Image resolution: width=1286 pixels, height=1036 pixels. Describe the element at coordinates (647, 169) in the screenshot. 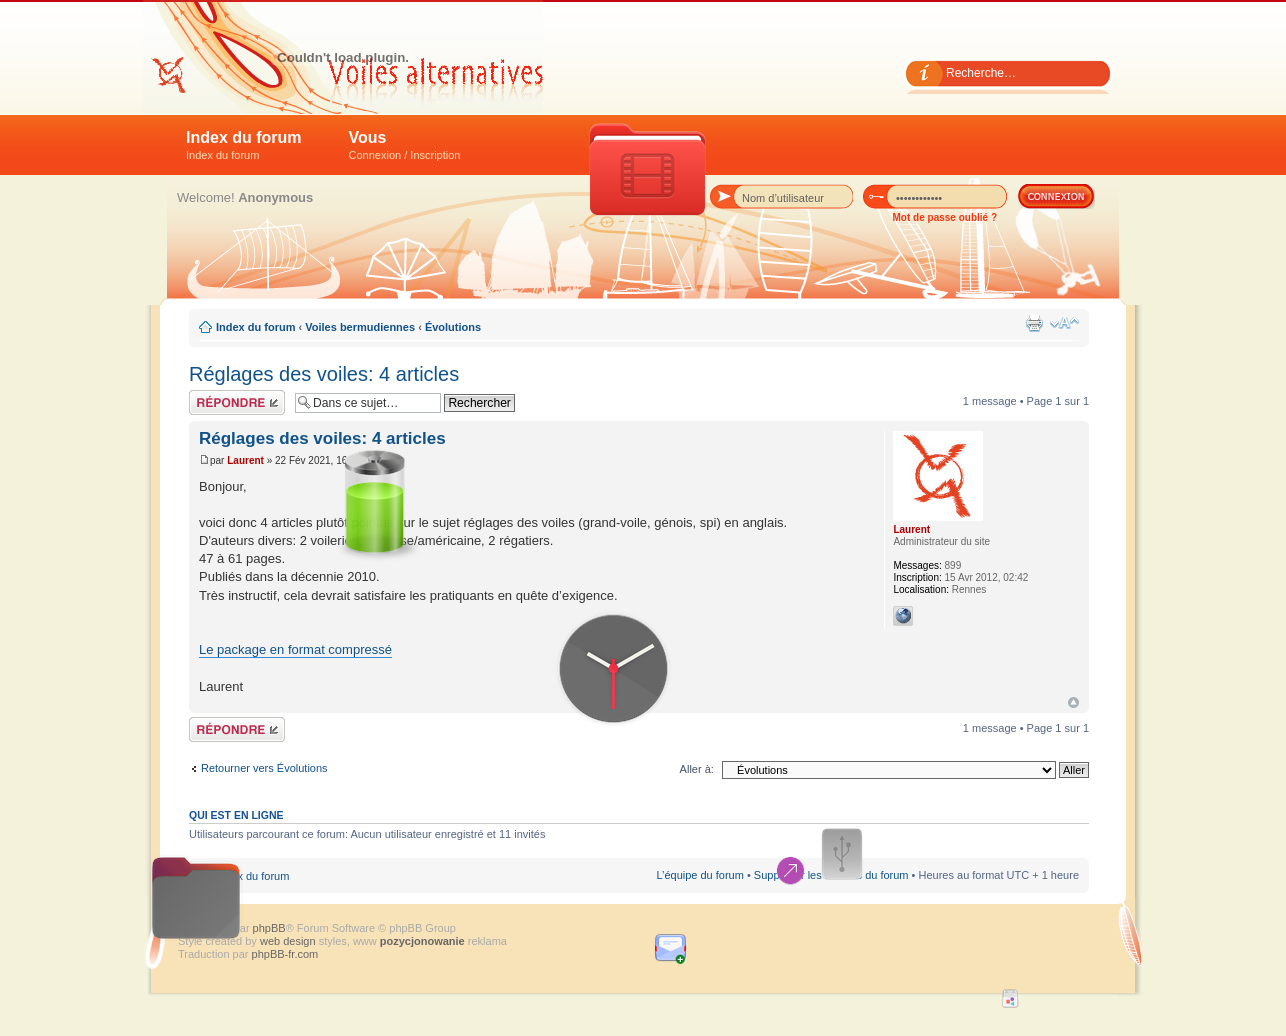

I see `open your videos folder` at that location.